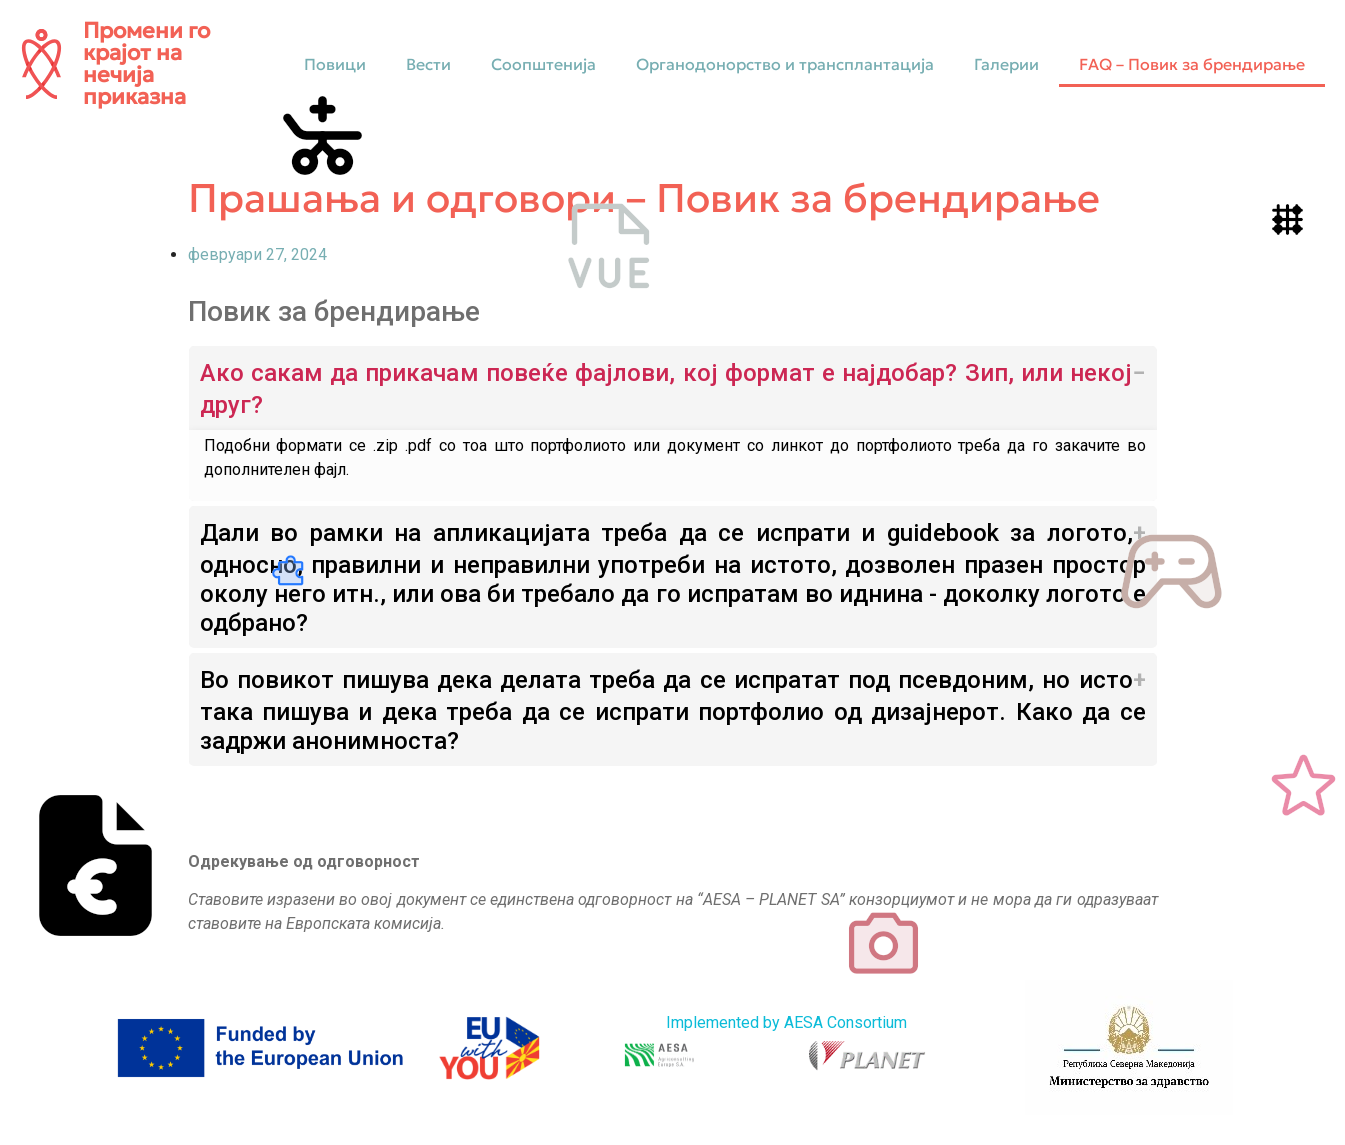 This screenshot has width=1345, height=1145. What do you see at coordinates (289, 571) in the screenshot?
I see `access plugins or extensions` at bounding box center [289, 571].